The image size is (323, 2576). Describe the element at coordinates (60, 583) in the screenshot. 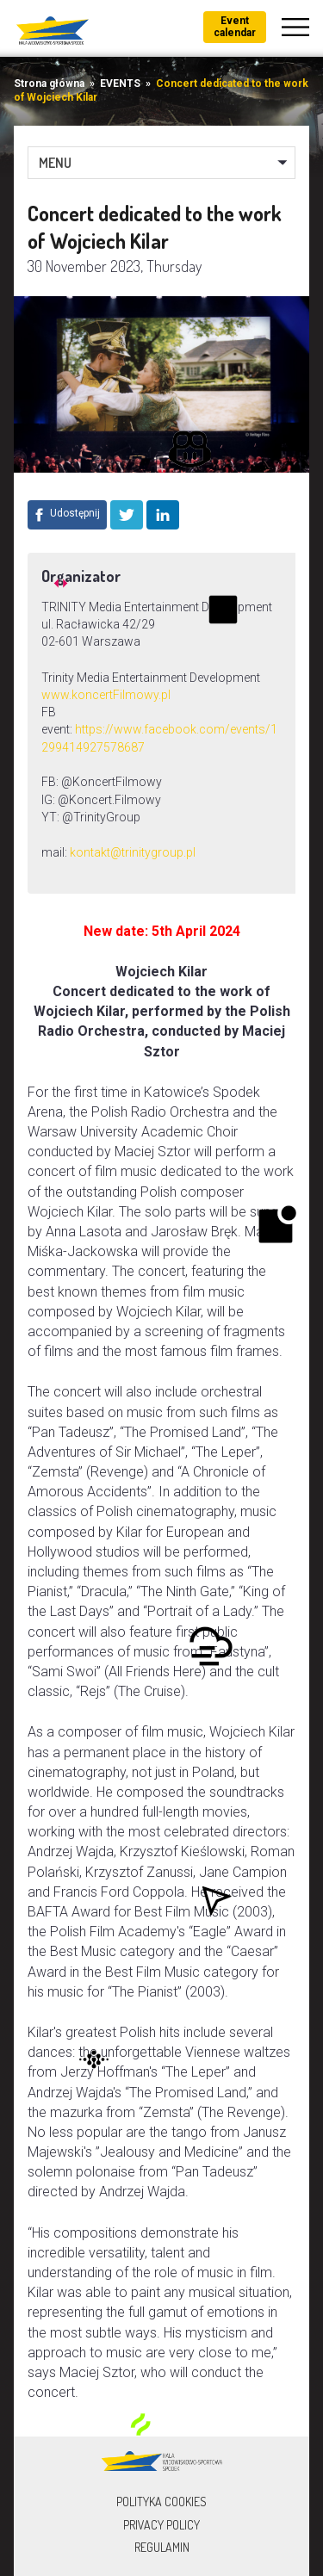

I see `expand content horizontally` at that location.